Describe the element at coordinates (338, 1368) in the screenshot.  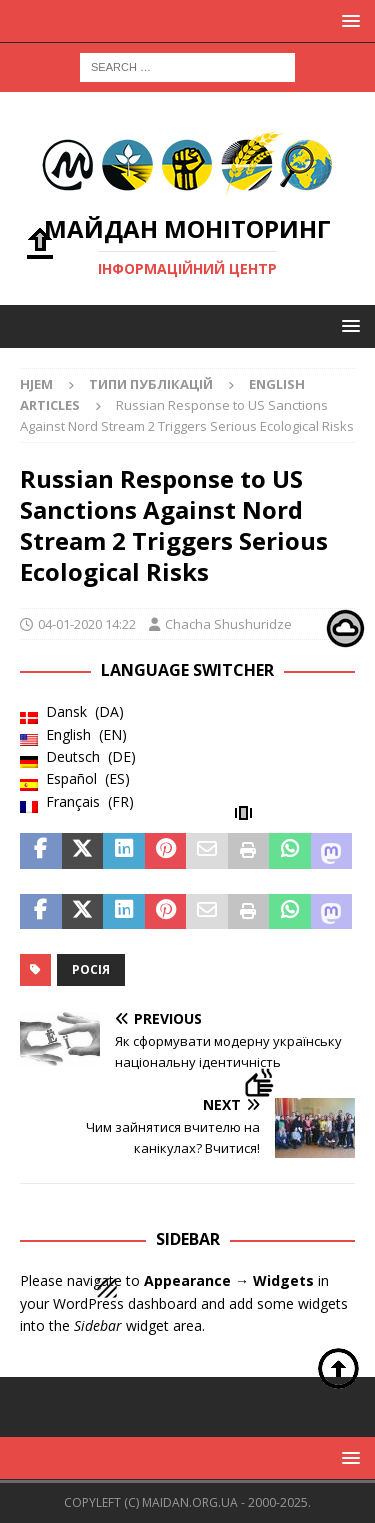
I see `upload a file or document` at that location.